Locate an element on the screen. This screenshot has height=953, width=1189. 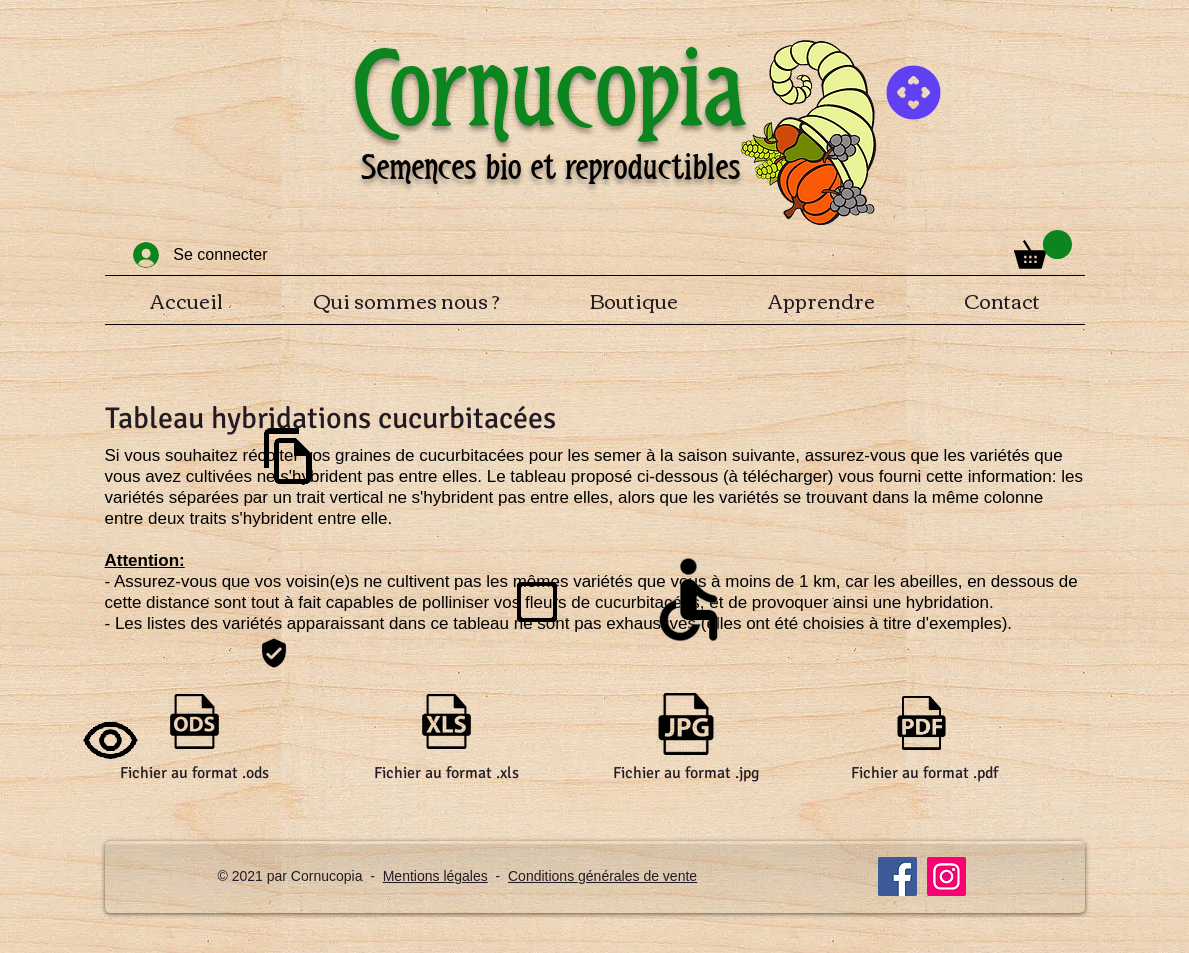
indicates a verified or trusted user account is located at coordinates (274, 653).